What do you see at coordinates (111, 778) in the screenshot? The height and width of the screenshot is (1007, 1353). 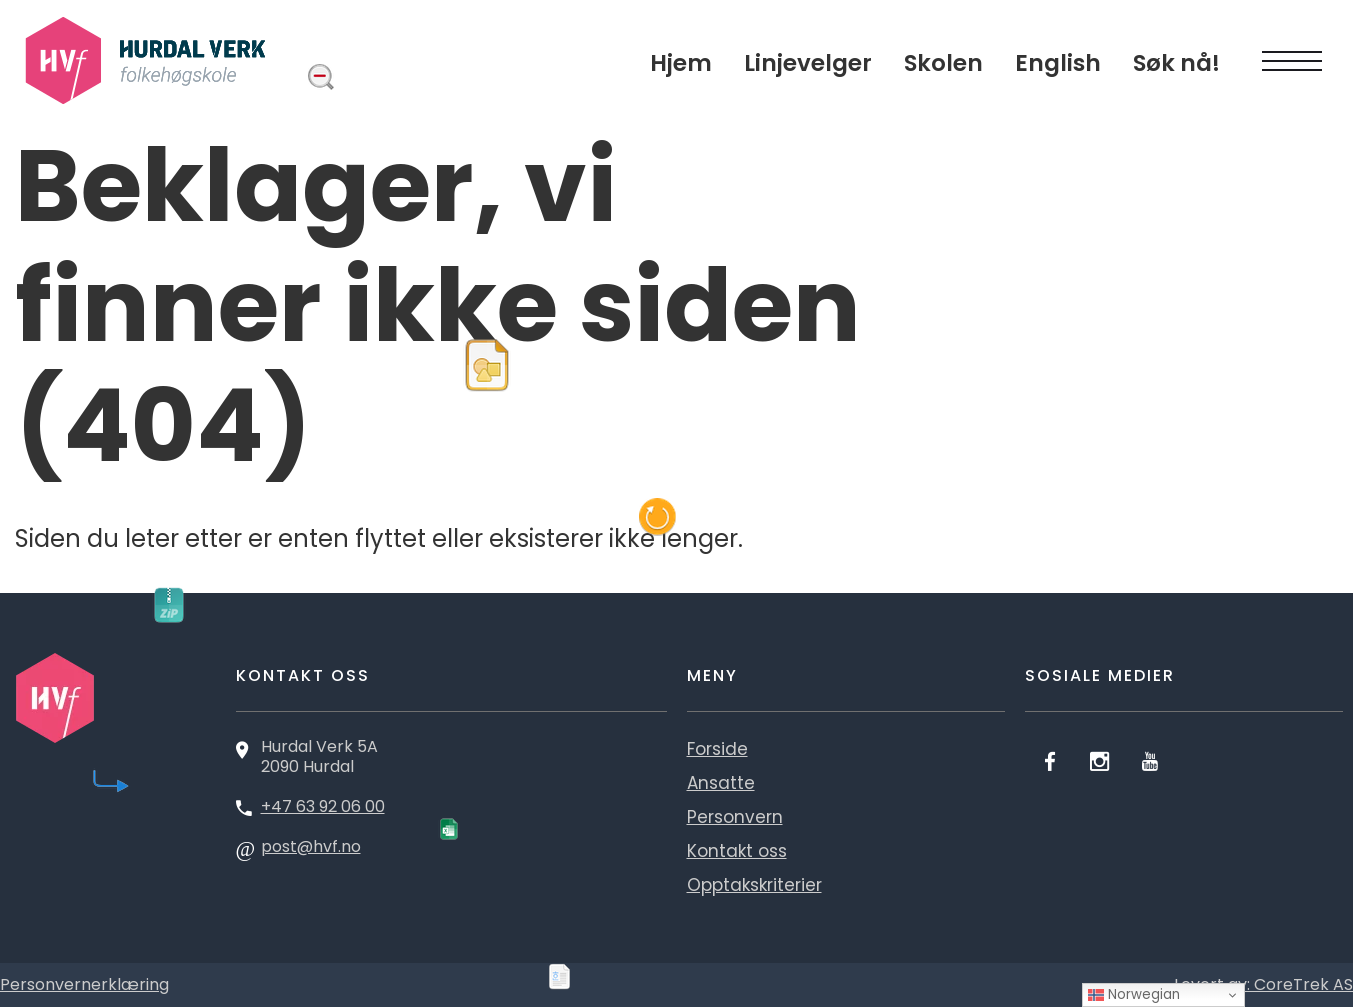 I see `forward an email to another recipient` at bounding box center [111, 778].